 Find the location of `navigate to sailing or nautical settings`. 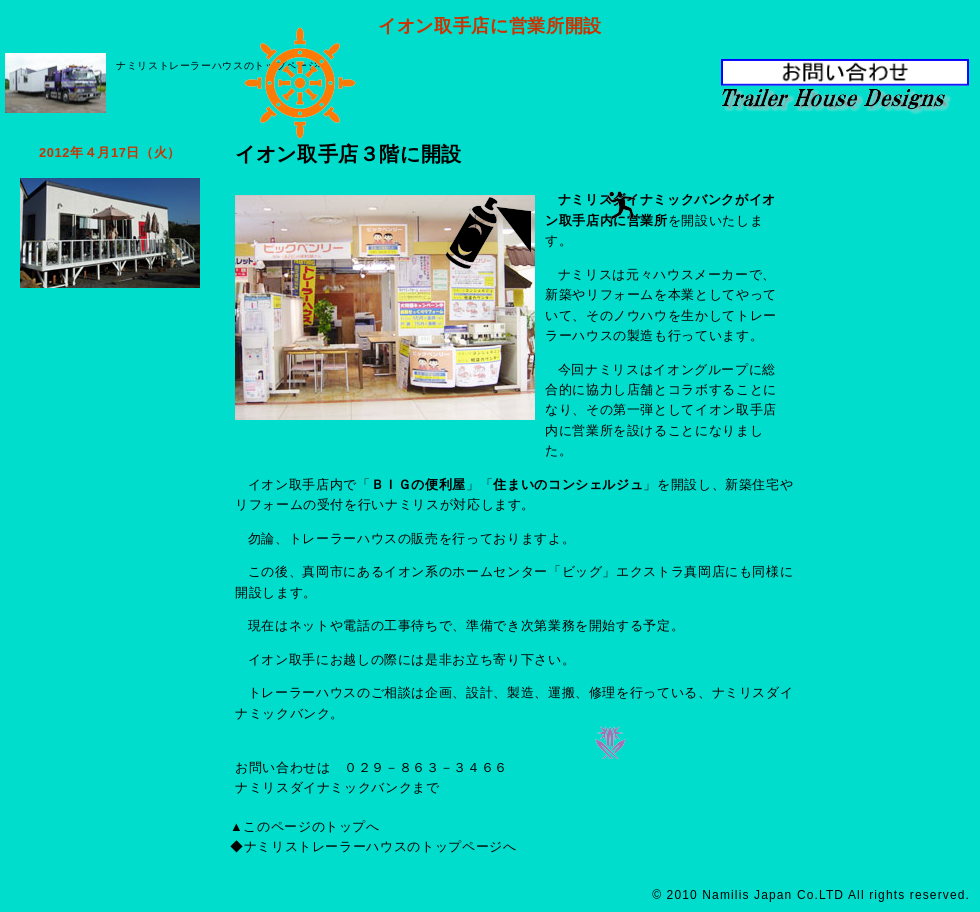

navigate to sailing or nautical settings is located at coordinates (300, 83).